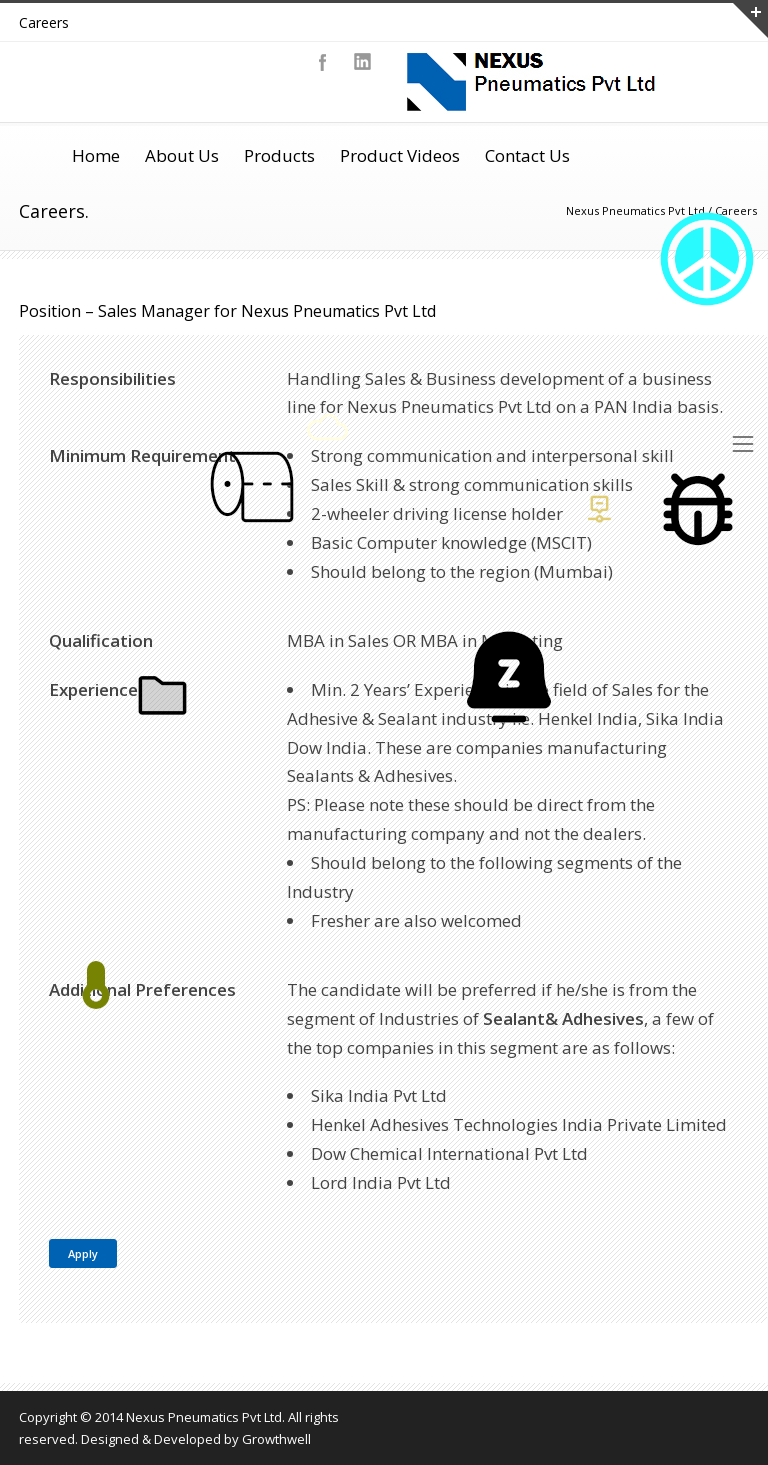 The image size is (768, 1465). Describe the element at coordinates (743, 444) in the screenshot. I see `view items in list format` at that location.